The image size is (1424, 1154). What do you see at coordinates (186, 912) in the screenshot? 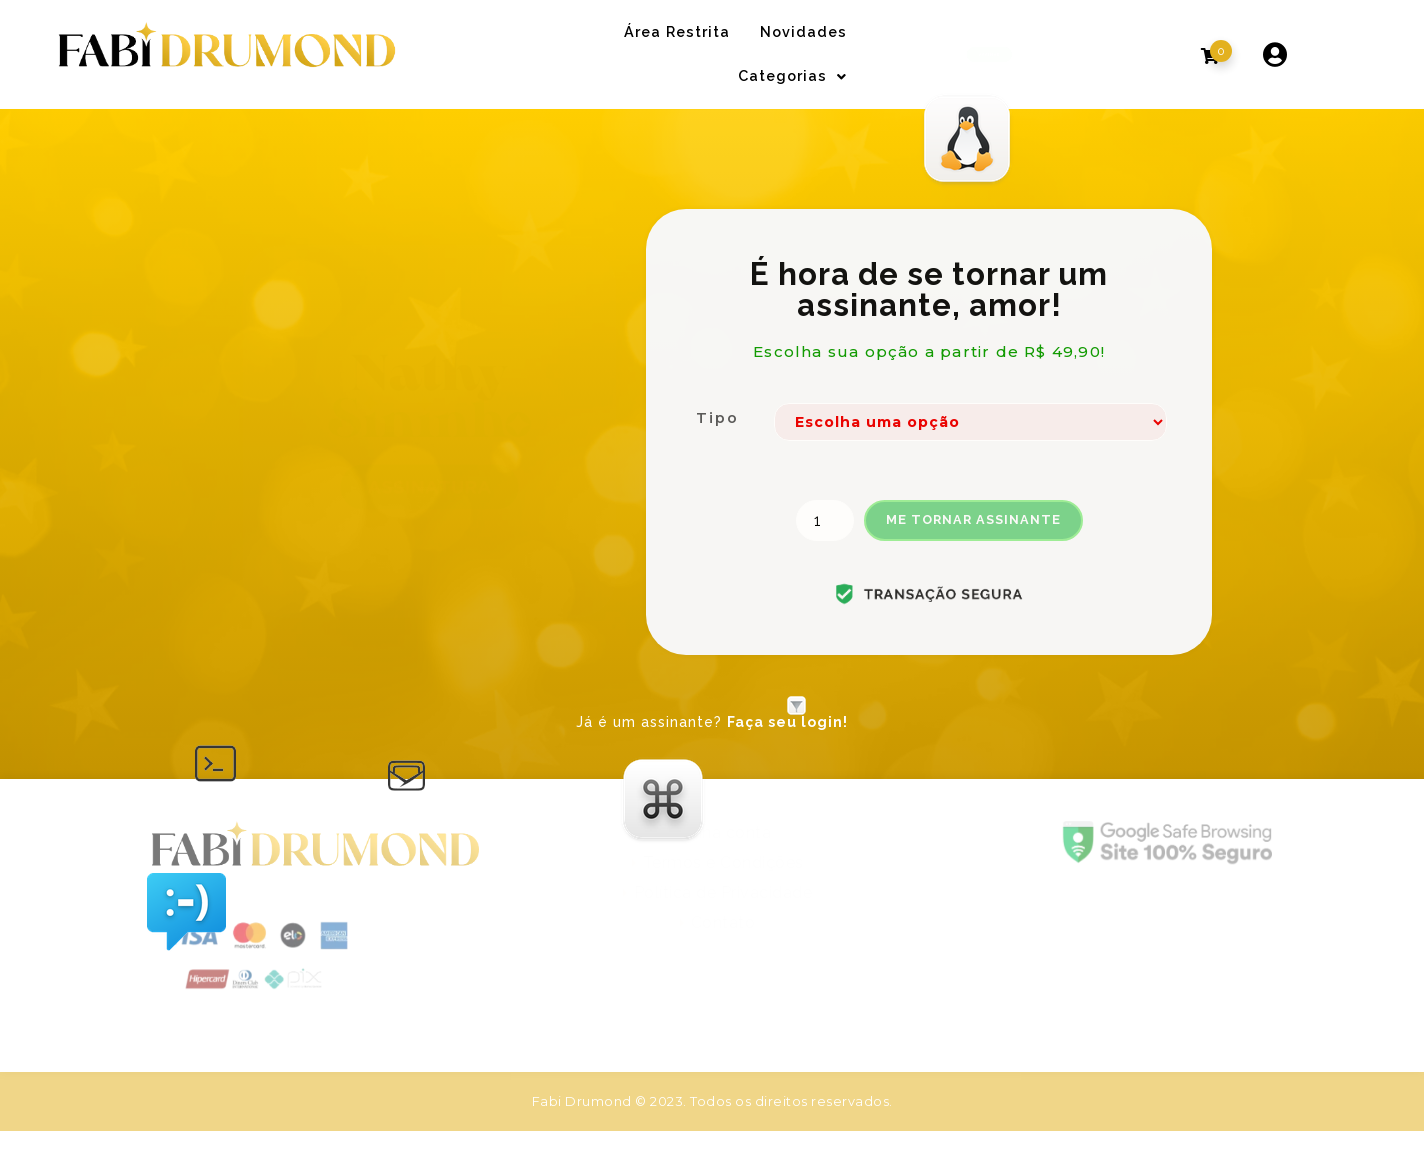
I see `open the messaging app` at bounding box center [186, 912].